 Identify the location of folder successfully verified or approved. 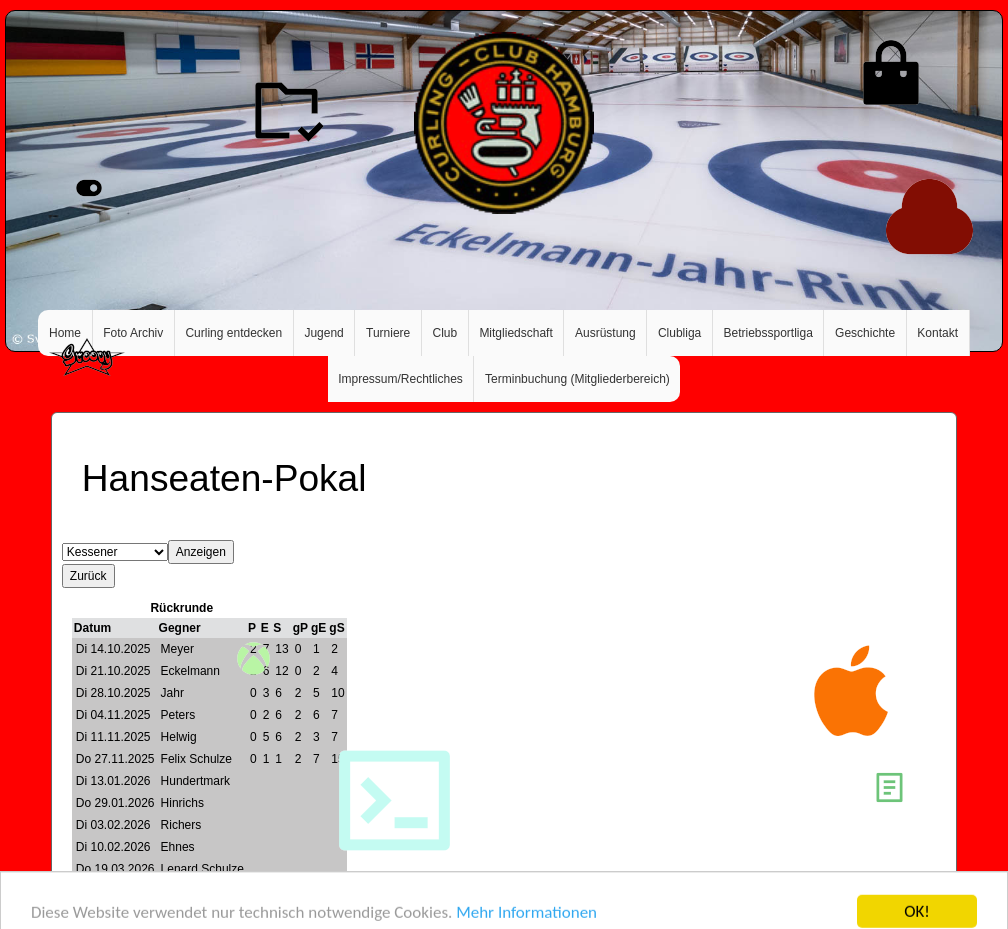
(286, 110).